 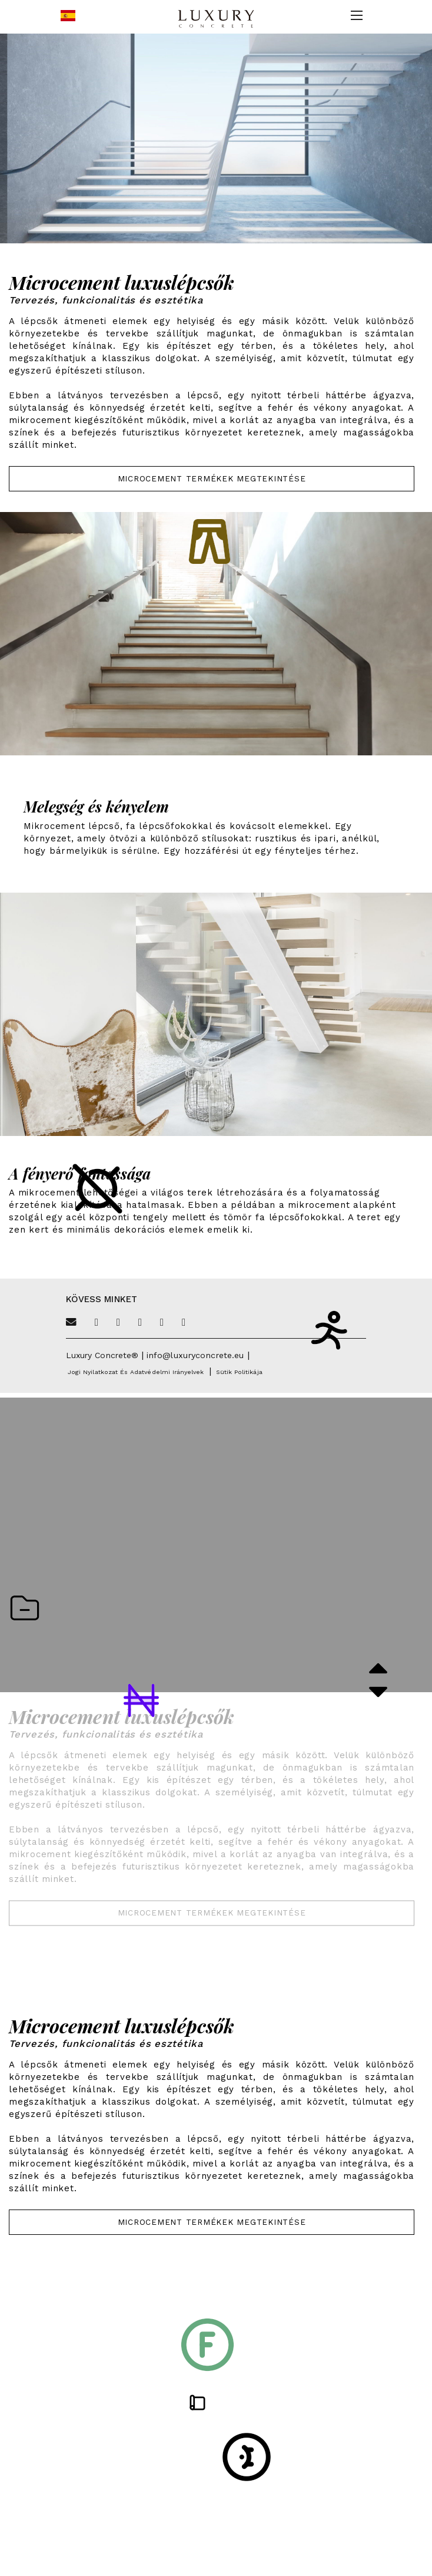 I want to click on start a running or fitness activity, so click(x=330, y=1329).